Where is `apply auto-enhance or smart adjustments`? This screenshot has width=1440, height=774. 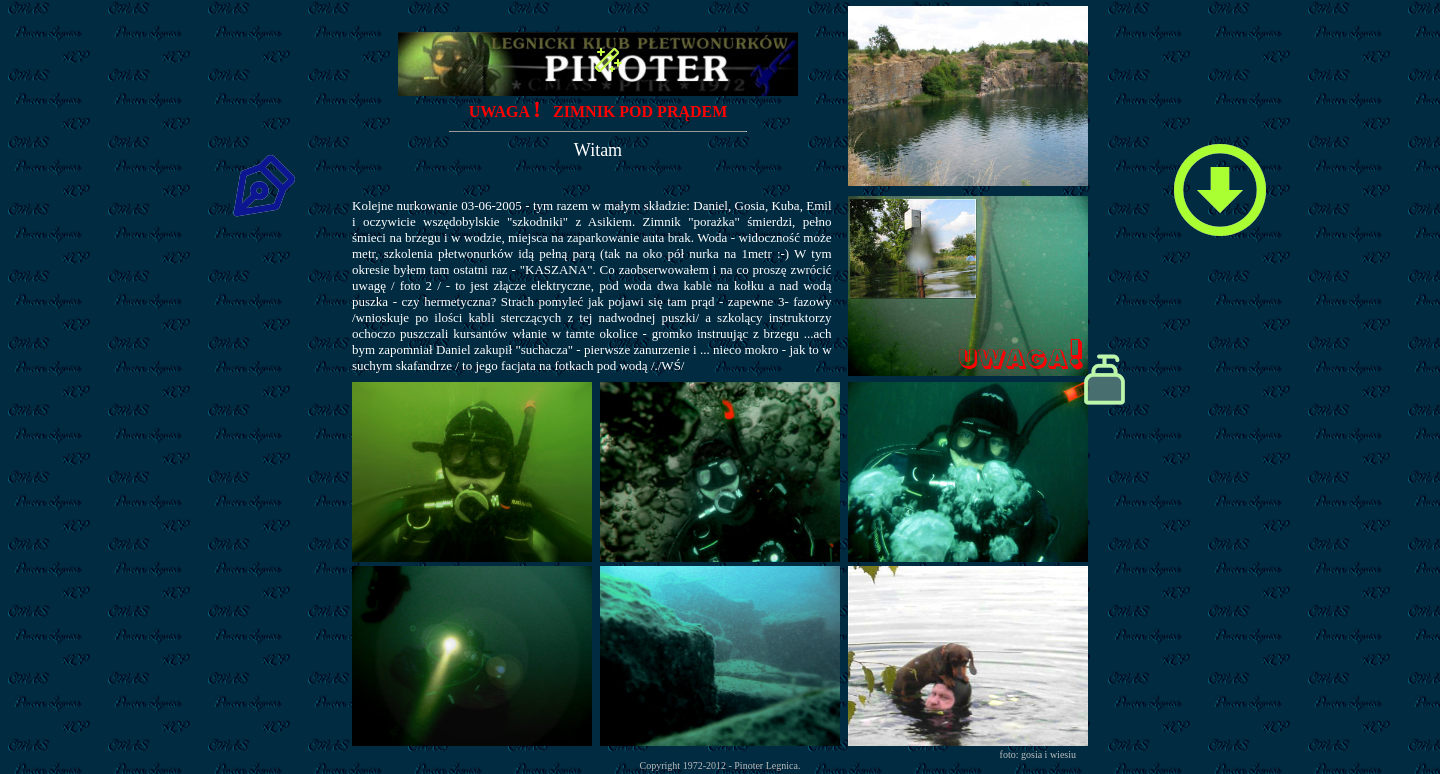
apply auto-enhance or smart adjustments is located at coordinates (607, 60).